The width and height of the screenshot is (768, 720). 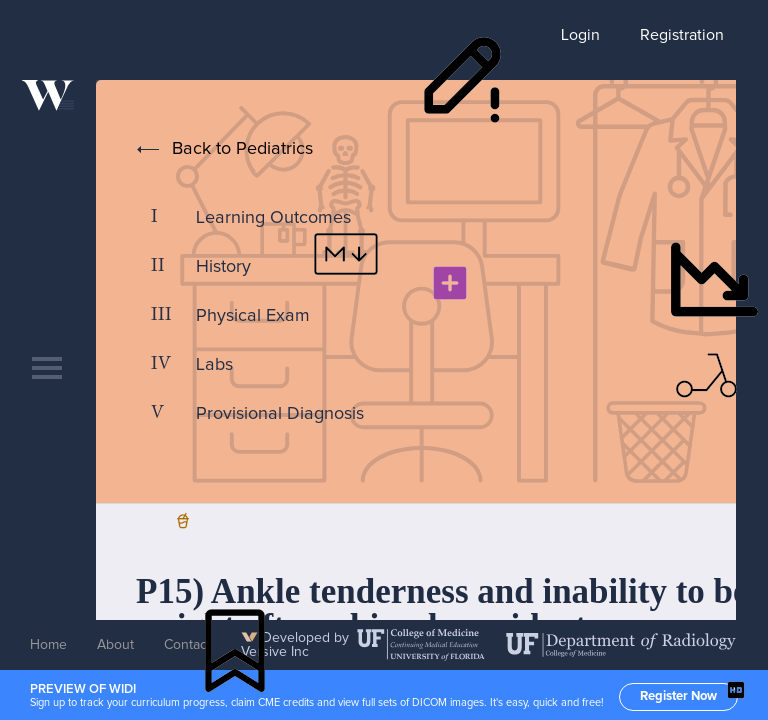 What do you see at coordinates (235, 649) in the screenshot?
I see `save this item for later` at bounding box center [235, 649].